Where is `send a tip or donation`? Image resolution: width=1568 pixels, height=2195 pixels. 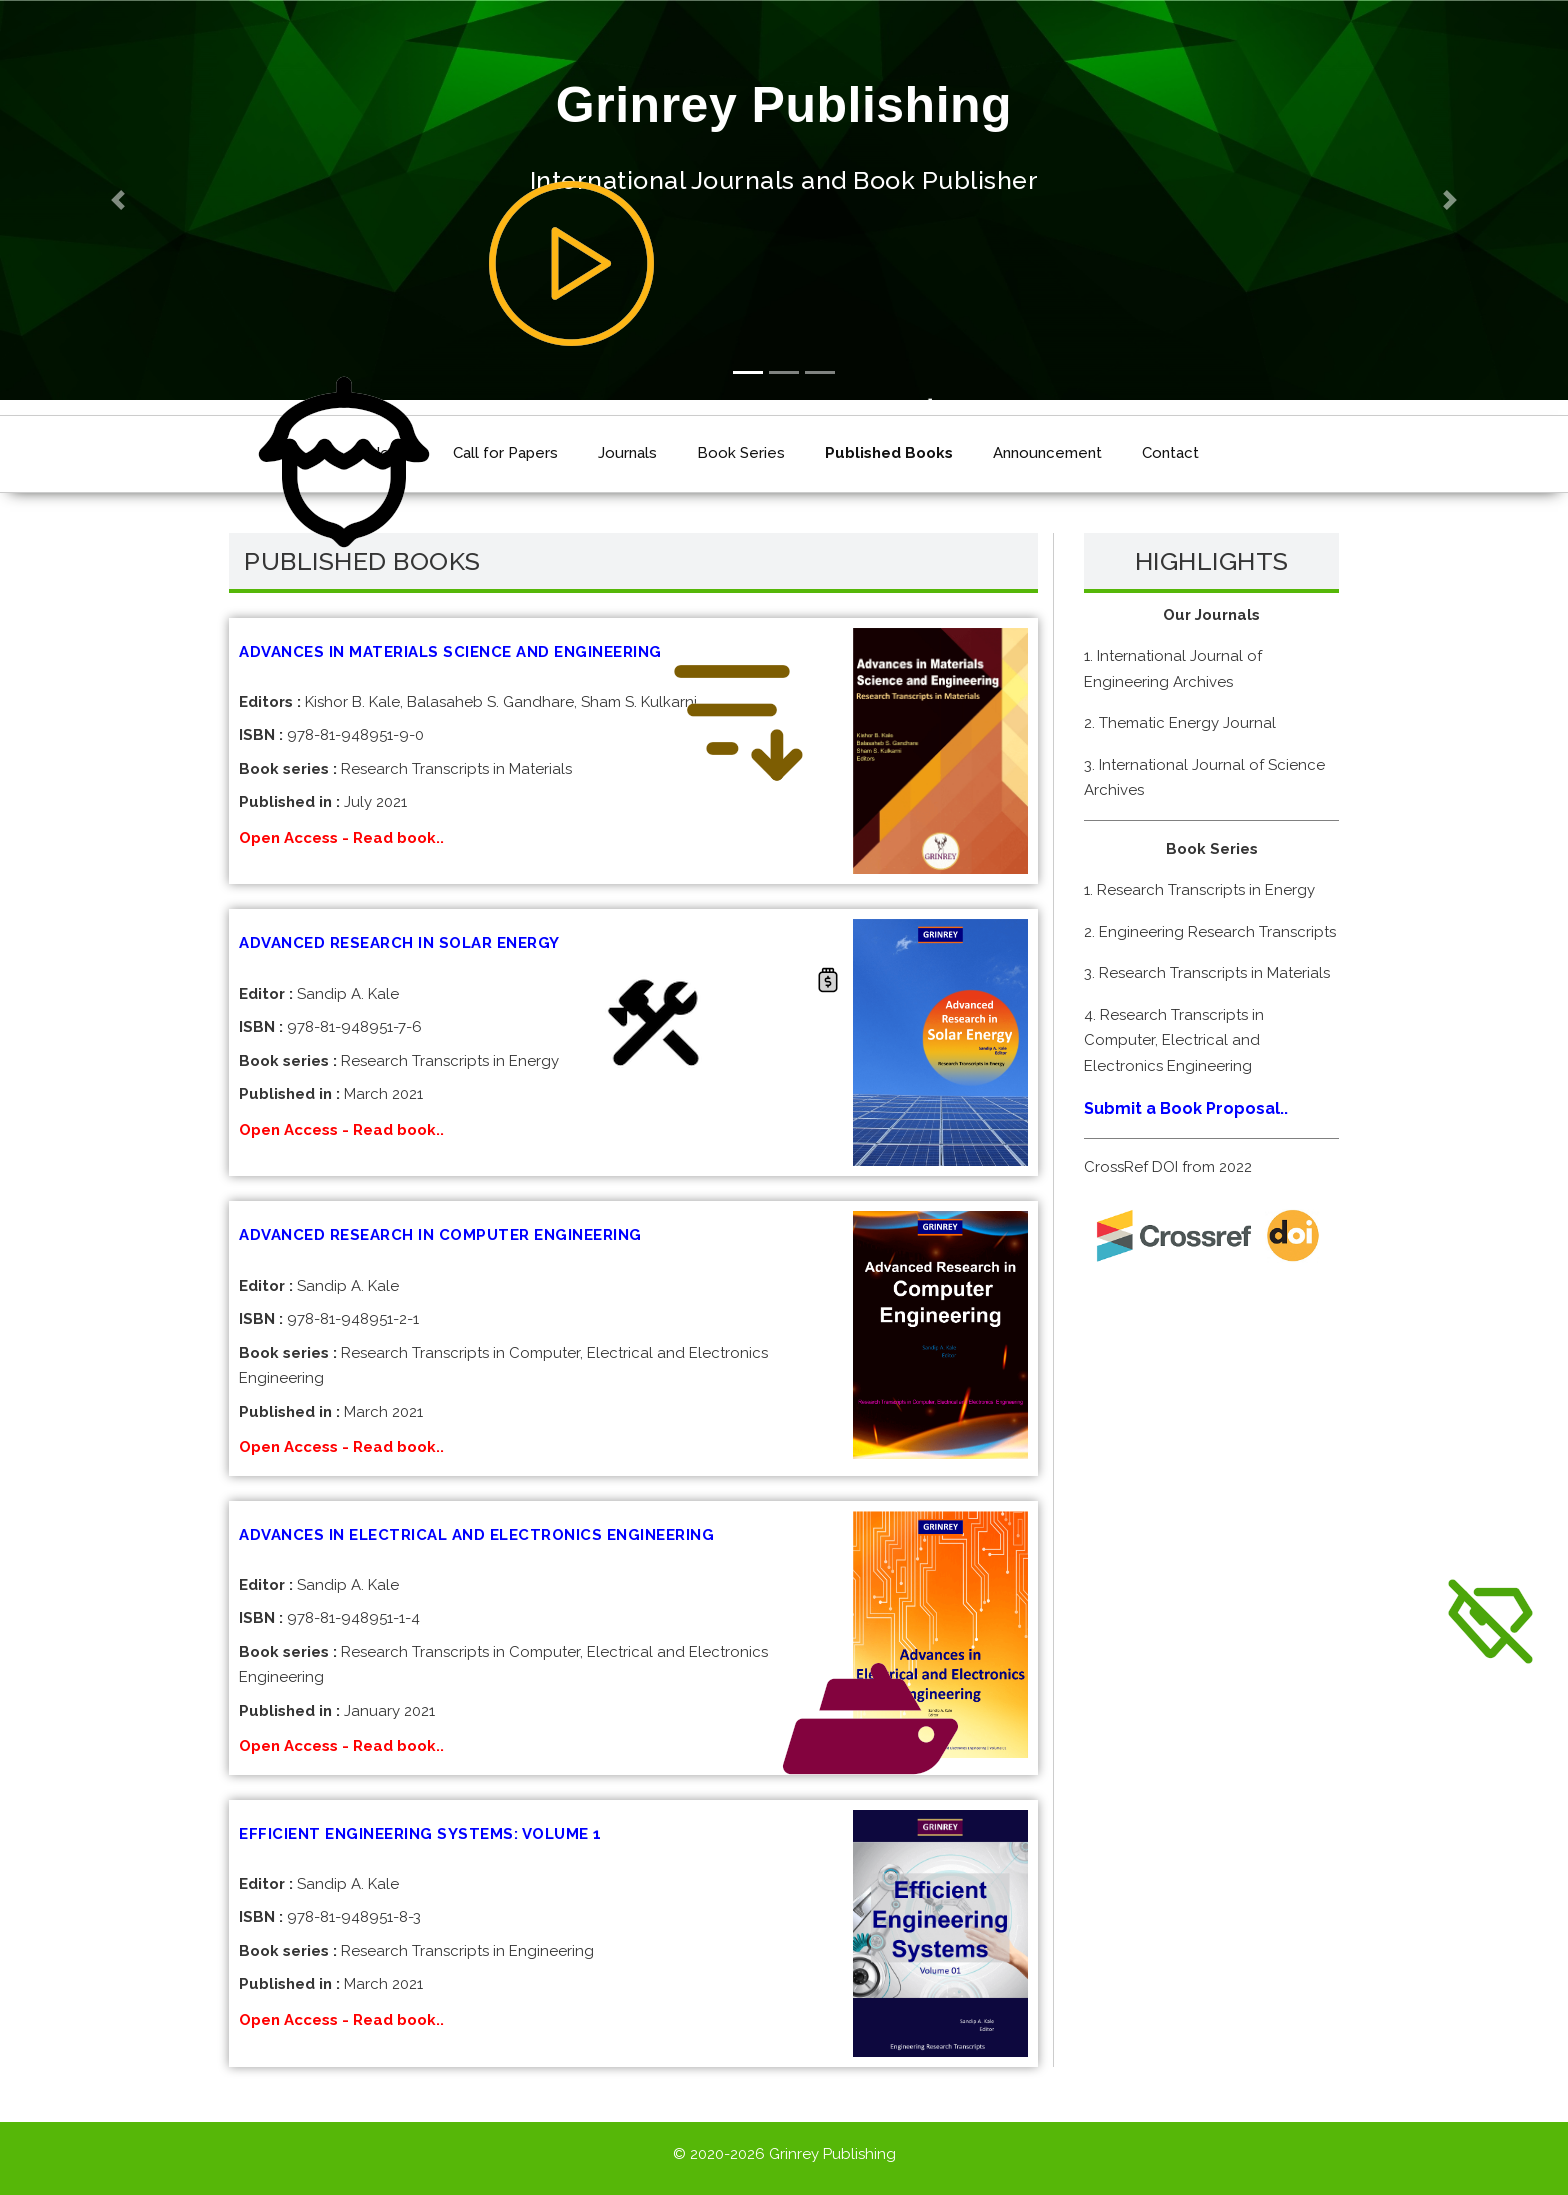
send a tip or donation is located at coordinates (828, 980).